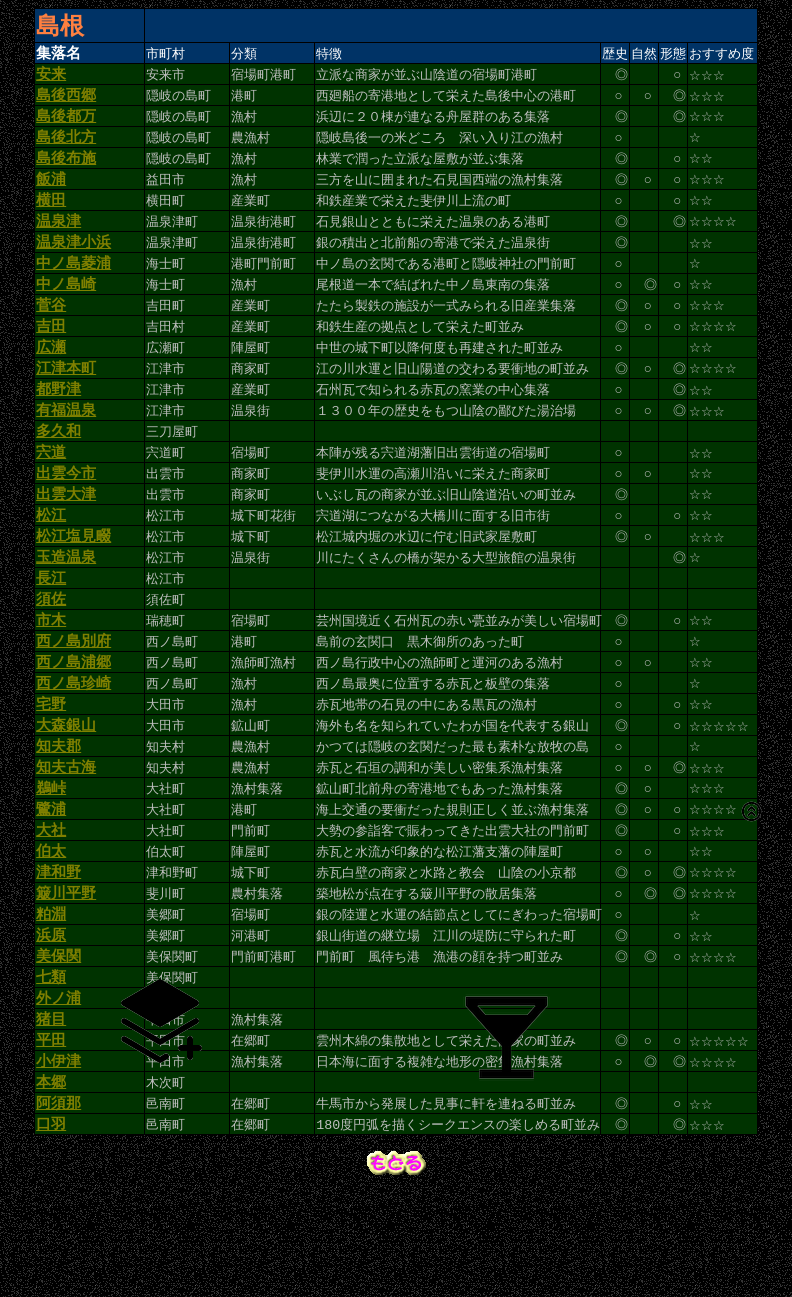  What do you see at coordinates (751, 811) in the screenshot?
I see `scroll to top of page` at bounding box center [751, 811].